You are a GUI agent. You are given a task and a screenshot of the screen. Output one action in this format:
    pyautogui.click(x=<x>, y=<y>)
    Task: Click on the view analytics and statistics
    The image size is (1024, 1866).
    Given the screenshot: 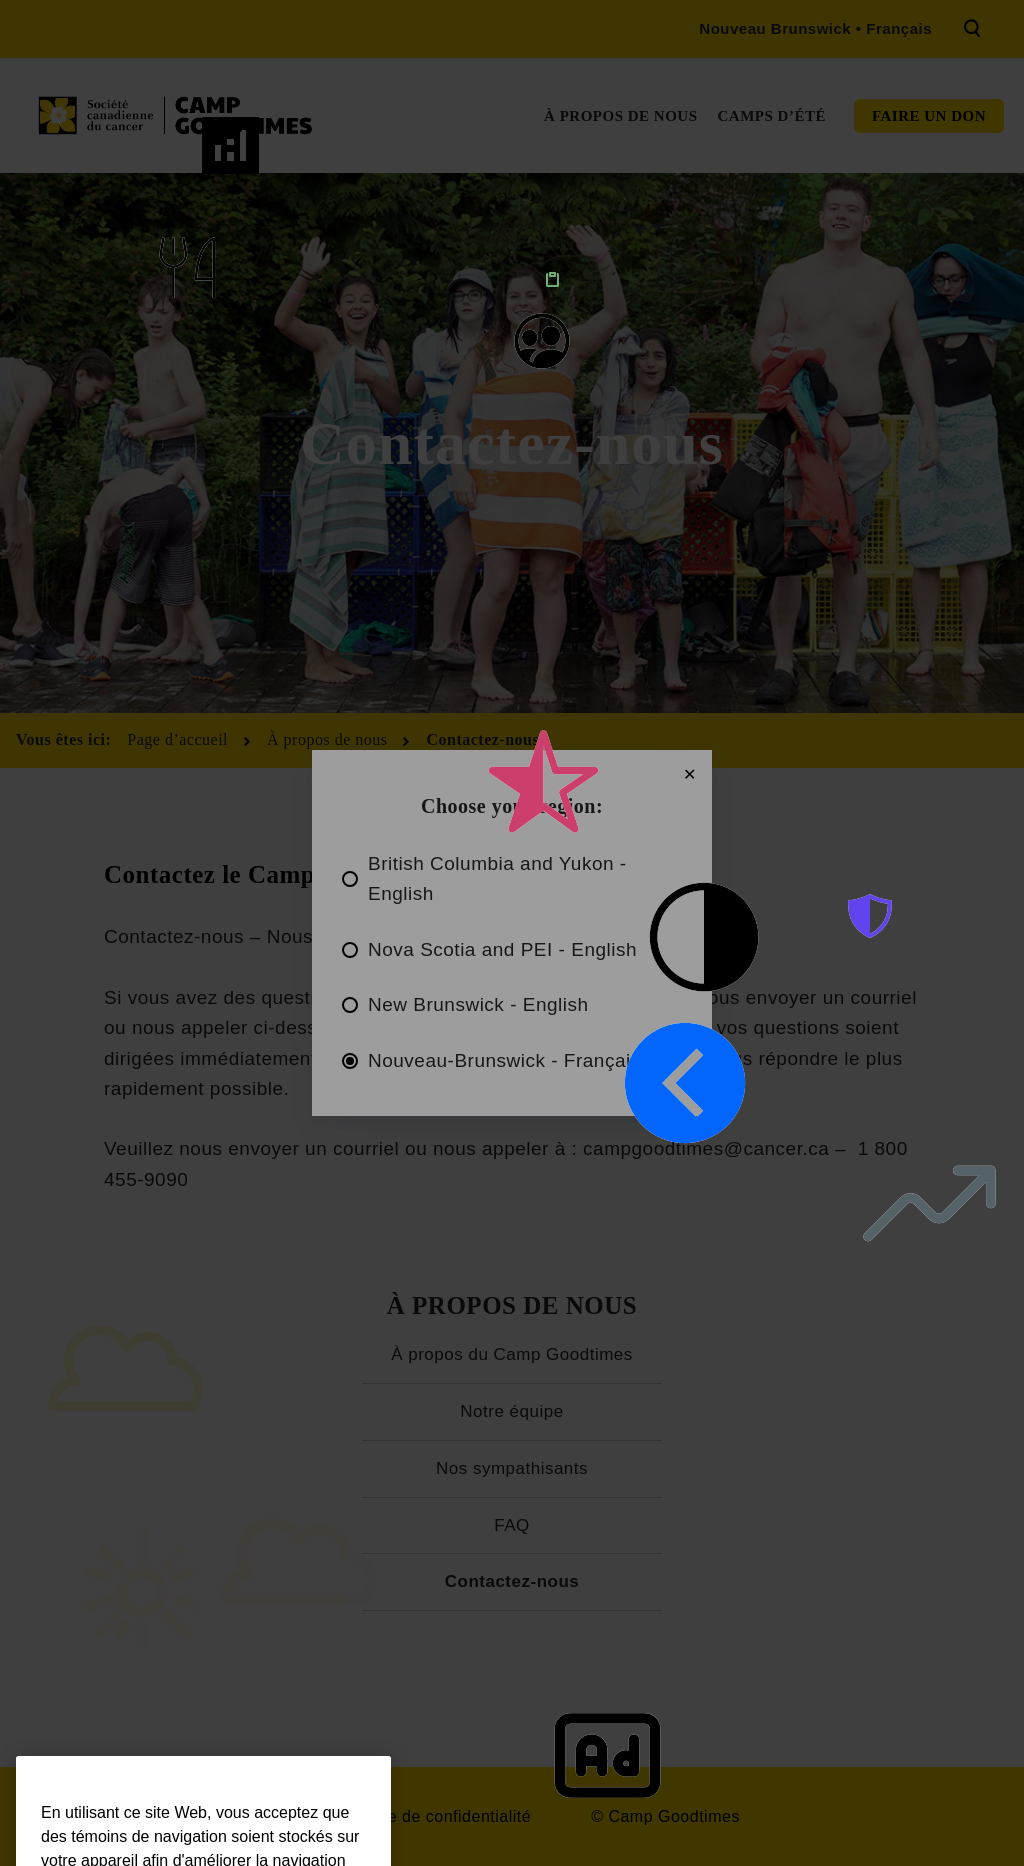 What is the action you would take?
    pyautogui.click(x=230, y=145)
    